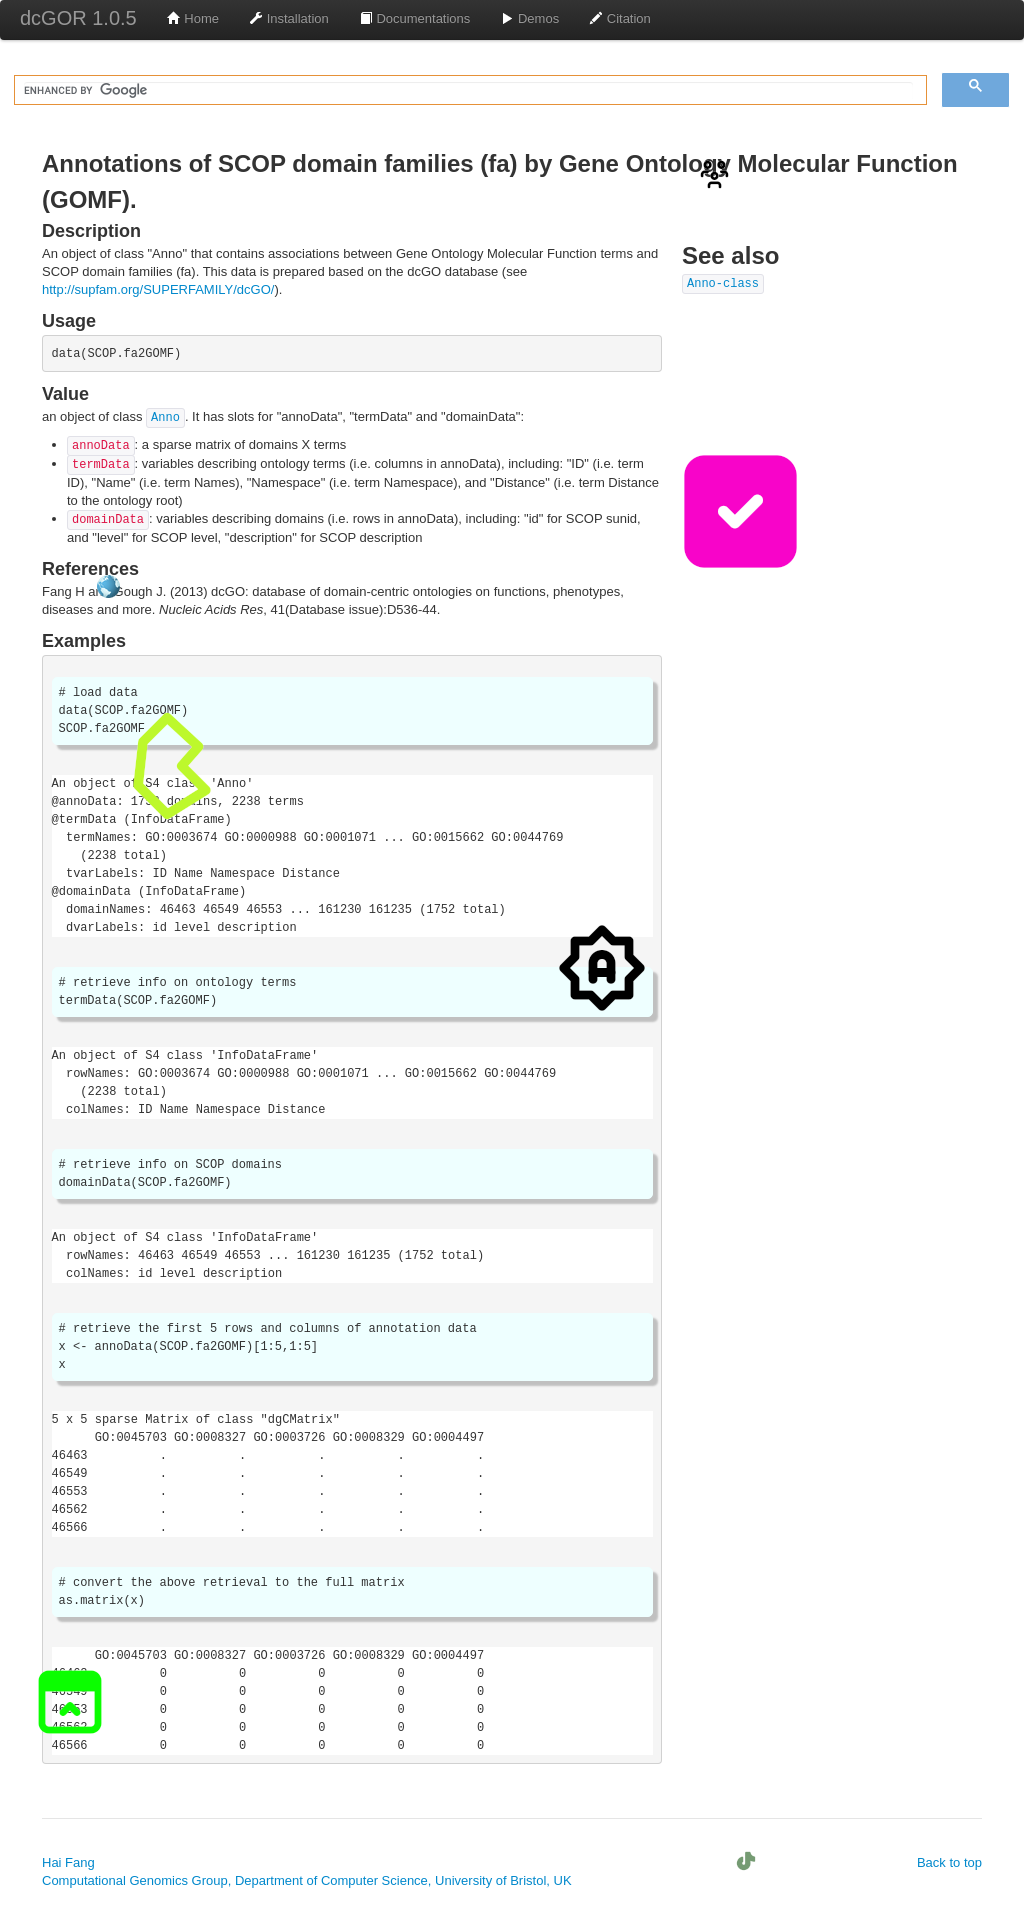 This screenshot has height=1926, width=1024. Describe the element at coordinates (602, 968) in the screenshot. I see `enable automatic brightness adjustment` at that location.